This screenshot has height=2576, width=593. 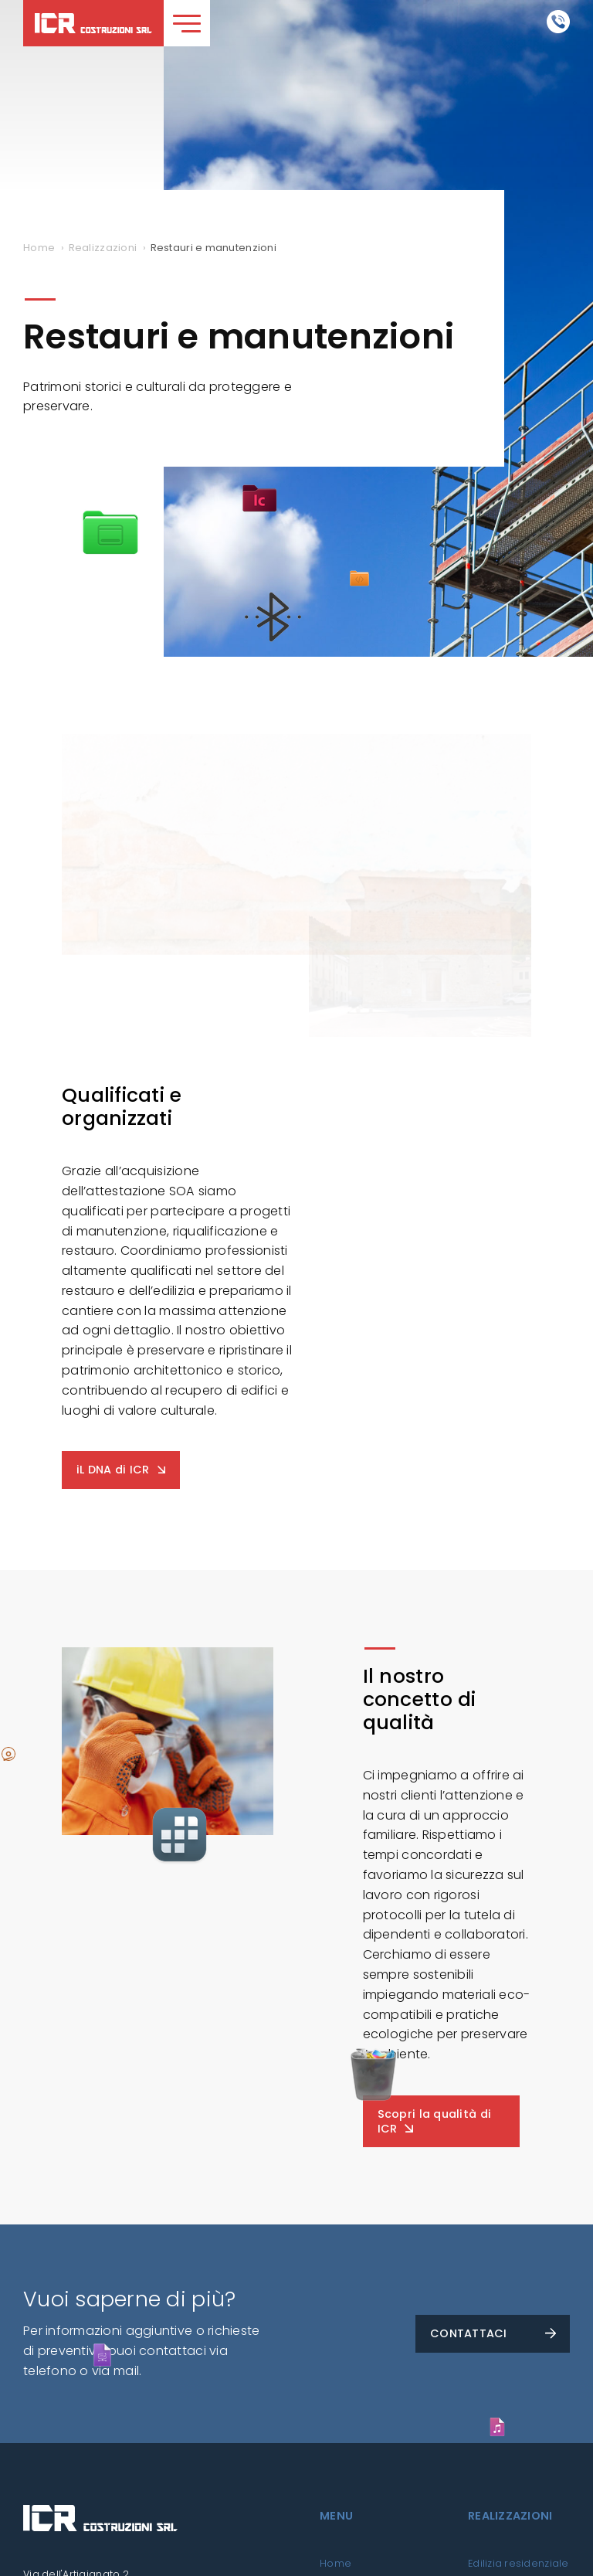 What do you see at coordinates (373, 2075) in the screenshot?
I see `trash bin with items ready to be emptied` at bounding box center [373, 2075].